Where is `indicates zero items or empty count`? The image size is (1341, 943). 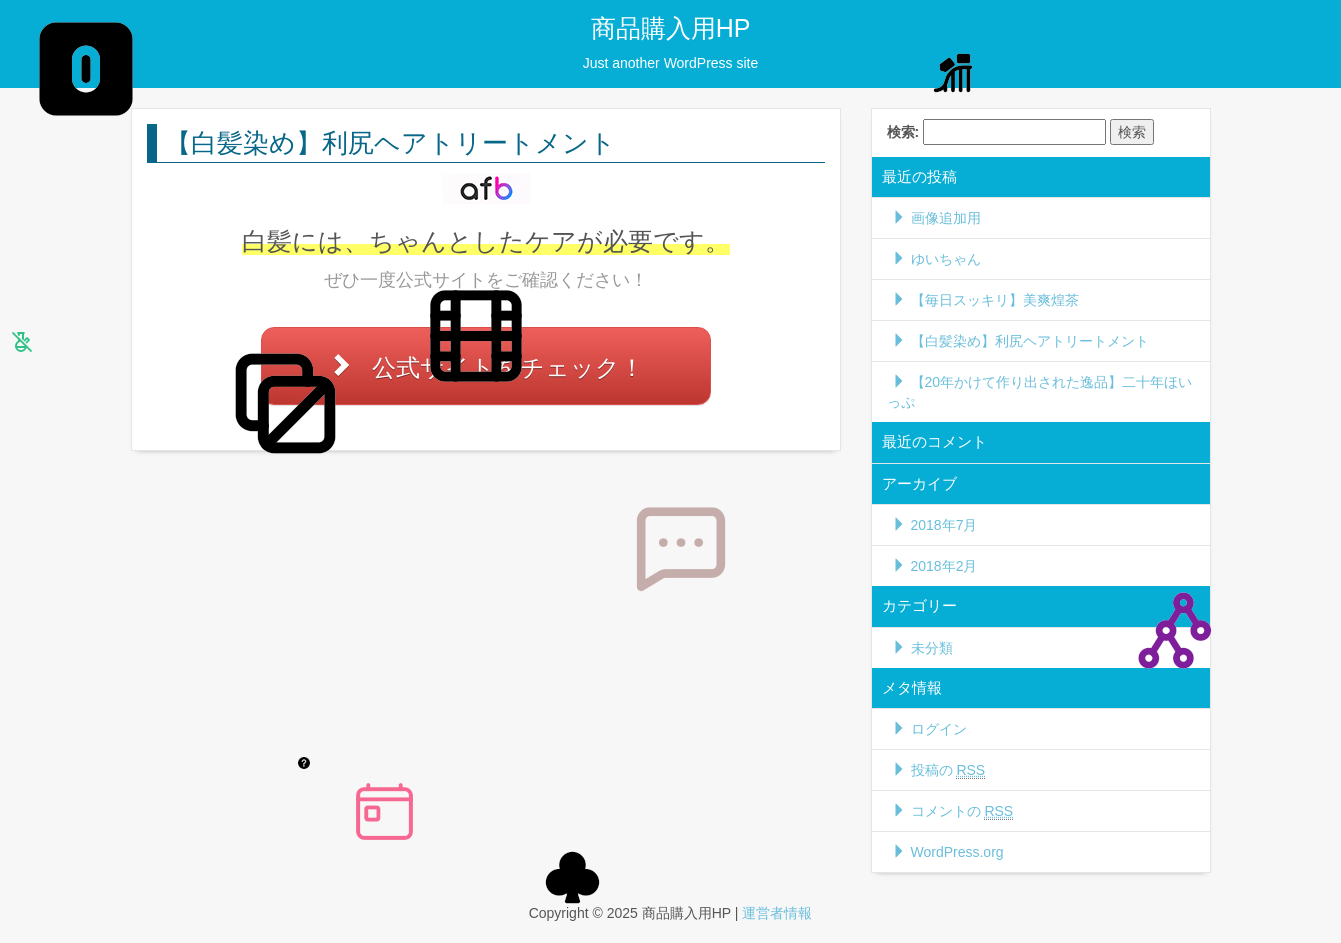
indicates zero items or empty count is located at coordinates (86, 69).